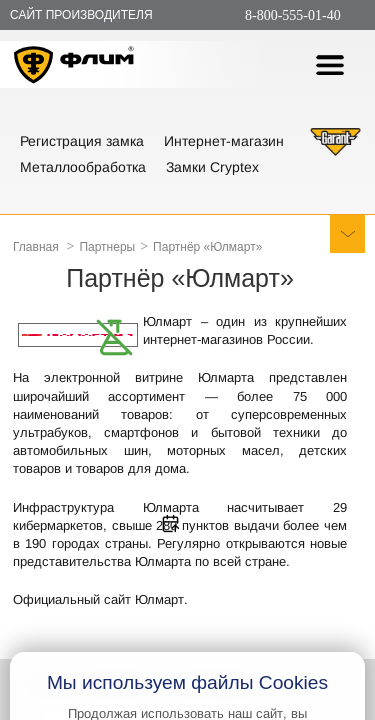 This screenshot has width=375, height=720. Describe the element at coordinates (114, 337) in the screenshot. I see `disable lab or experimental features` at that location.